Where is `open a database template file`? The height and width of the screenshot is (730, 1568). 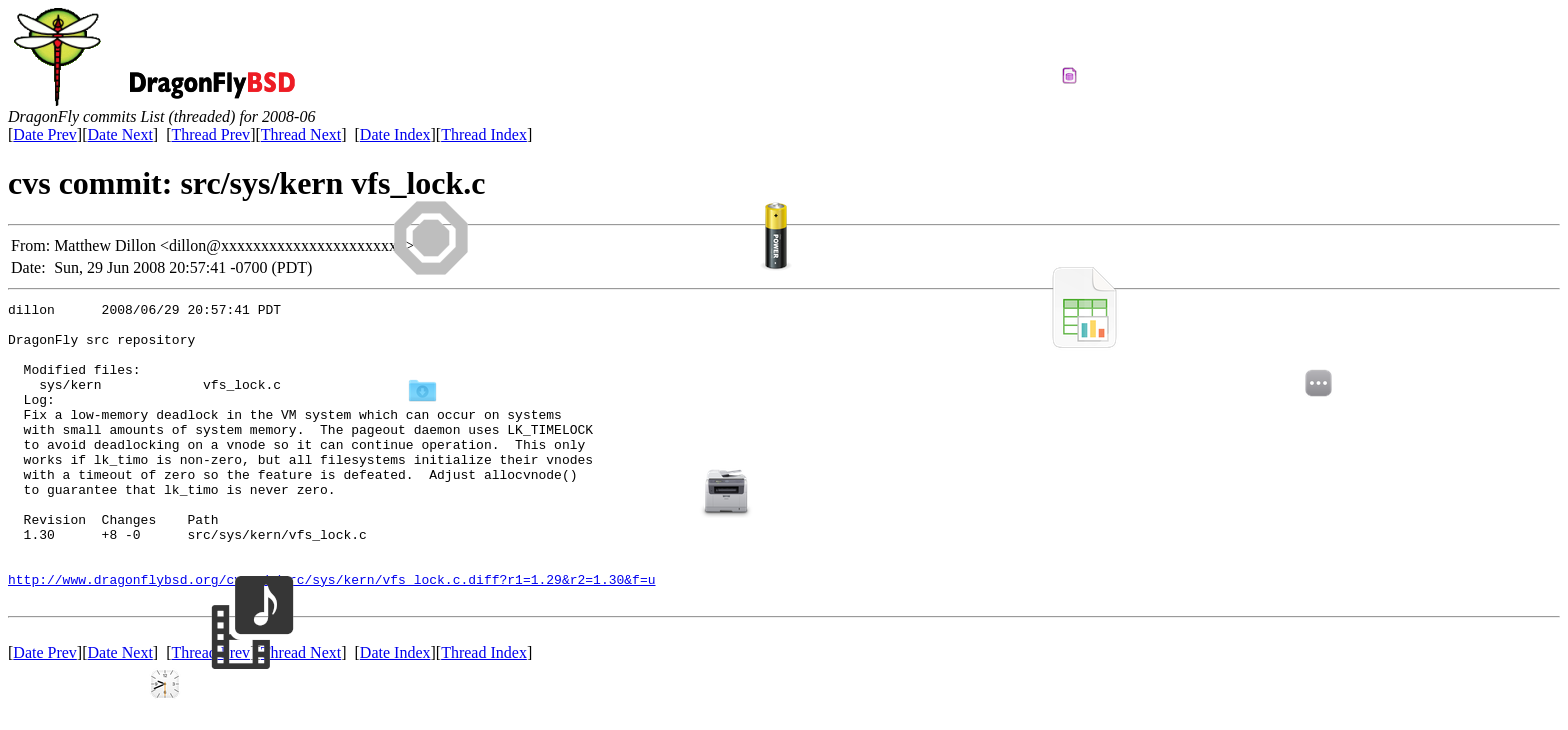
open a database template file is located at coordinates (1069, 75).